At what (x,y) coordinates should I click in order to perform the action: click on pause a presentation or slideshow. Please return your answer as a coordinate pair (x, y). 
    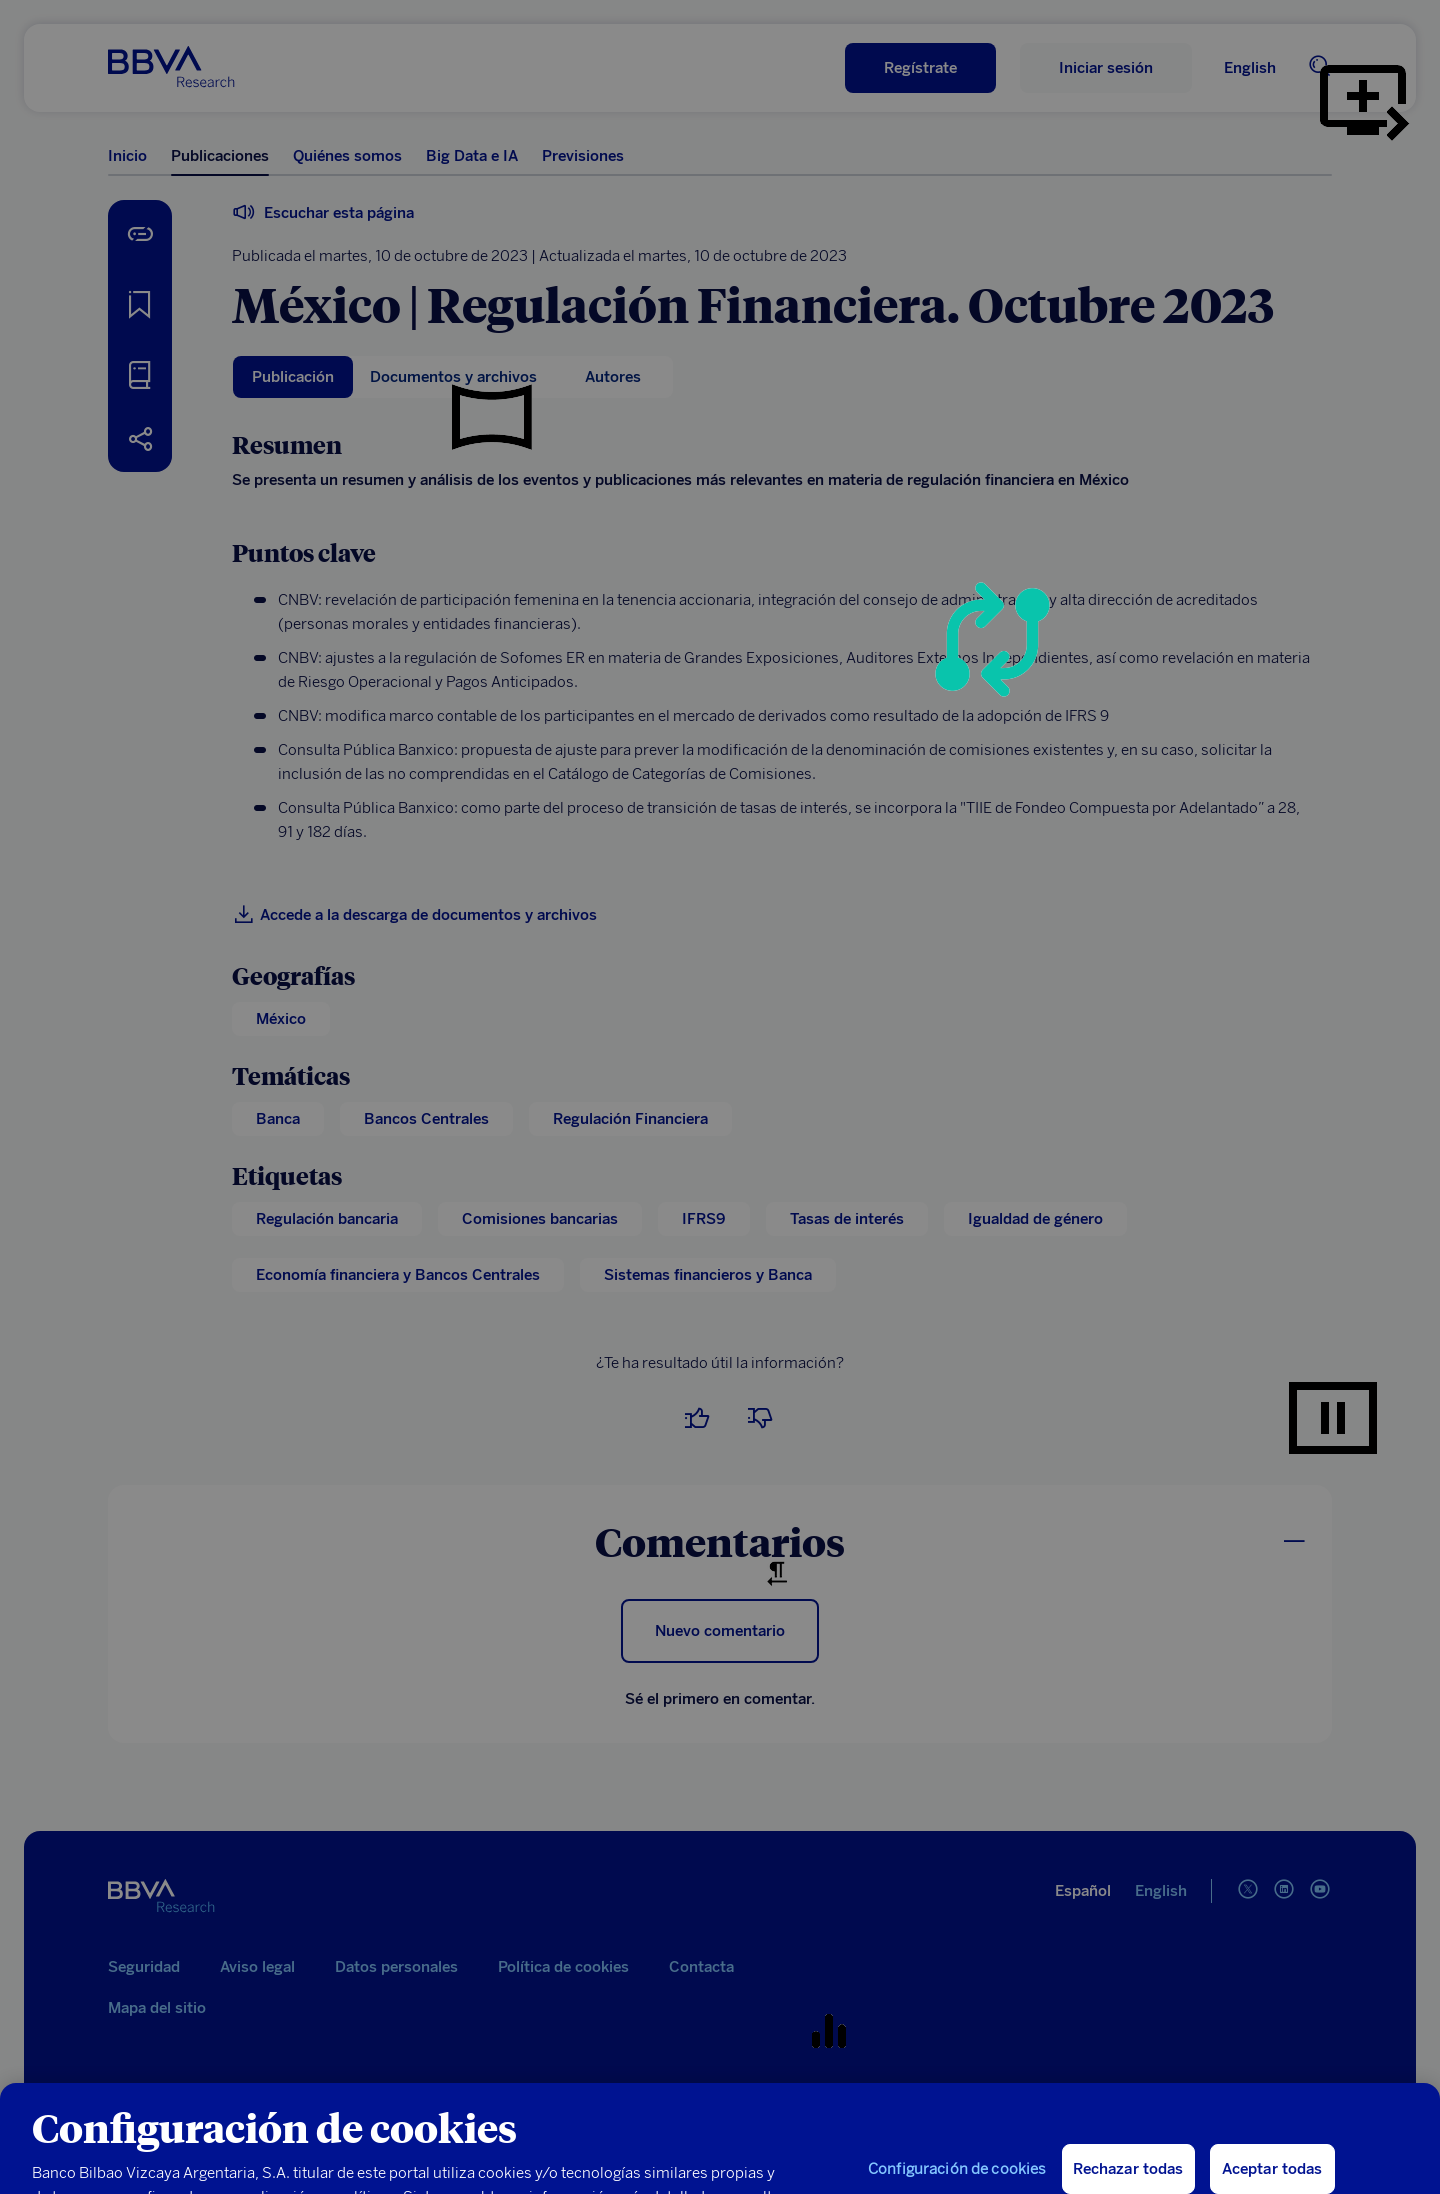
    Looking at the image, I should click on (1333, 1418).